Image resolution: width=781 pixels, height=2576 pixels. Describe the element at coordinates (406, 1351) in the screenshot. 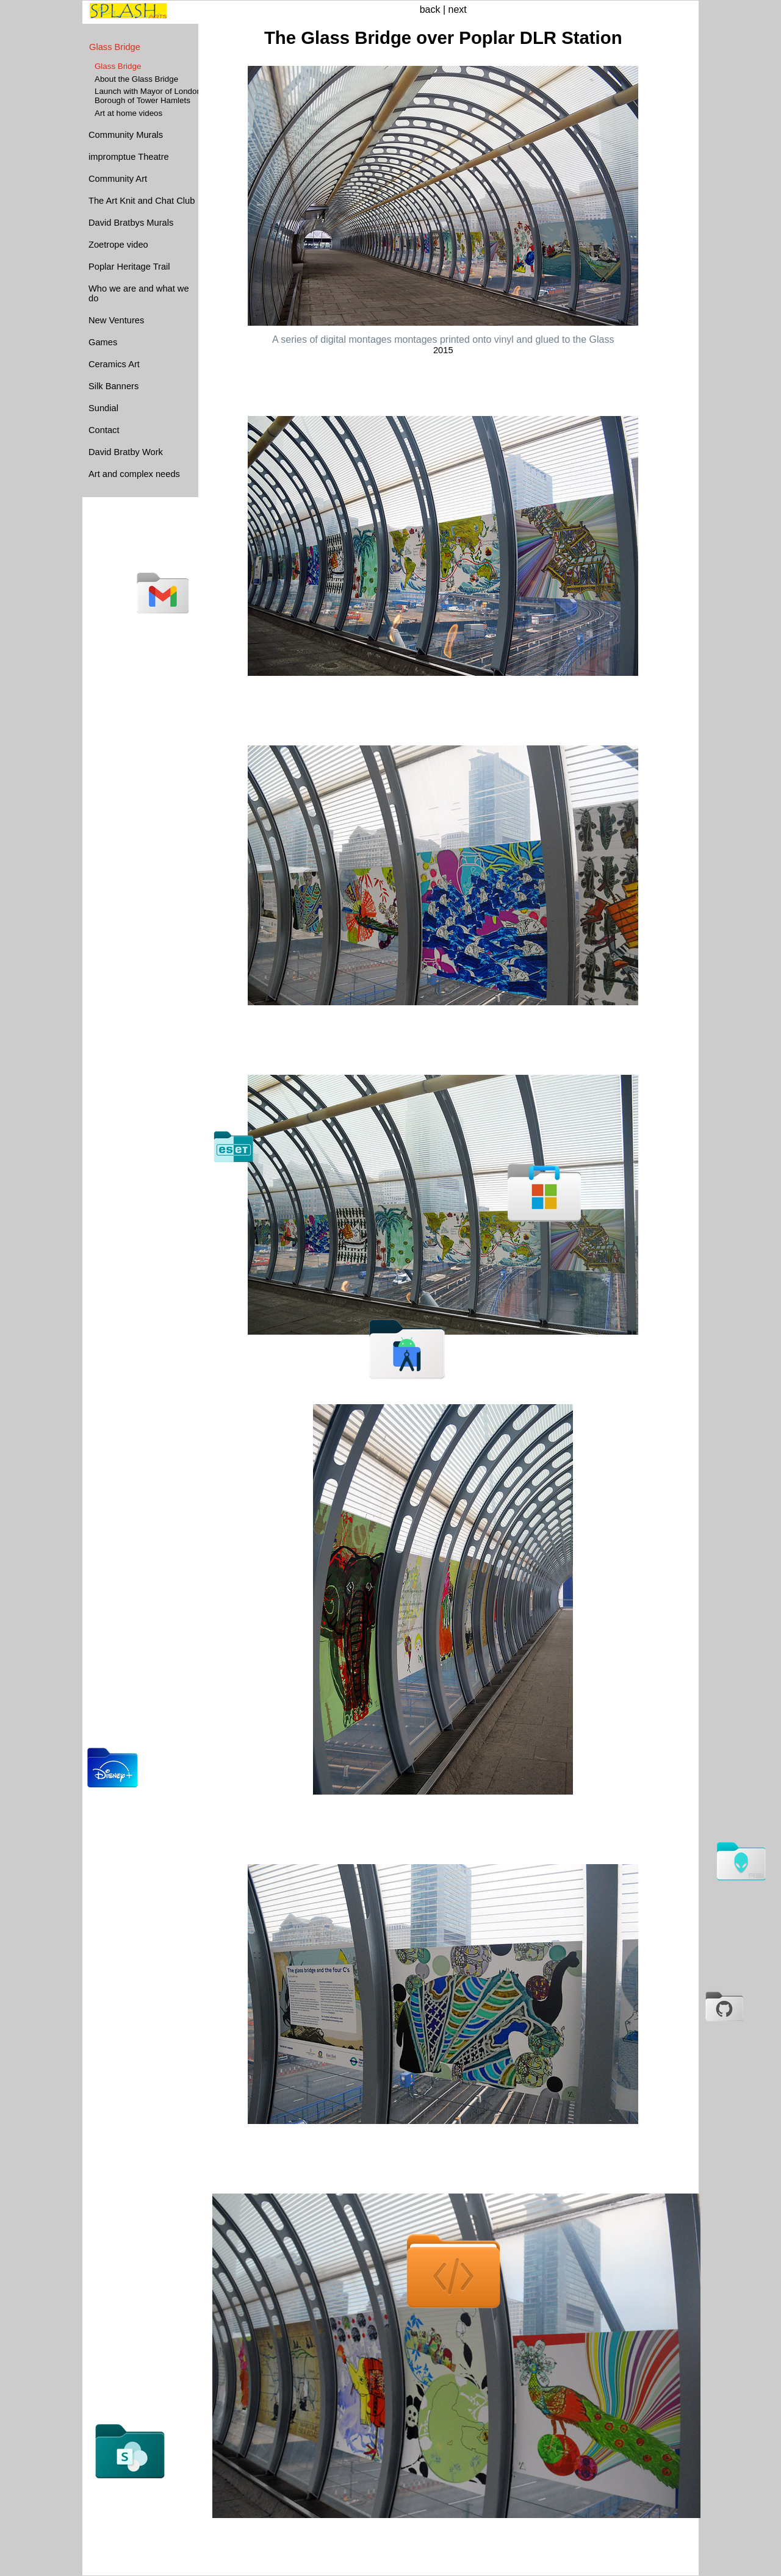

I see `open android studio projects folder` at that location.